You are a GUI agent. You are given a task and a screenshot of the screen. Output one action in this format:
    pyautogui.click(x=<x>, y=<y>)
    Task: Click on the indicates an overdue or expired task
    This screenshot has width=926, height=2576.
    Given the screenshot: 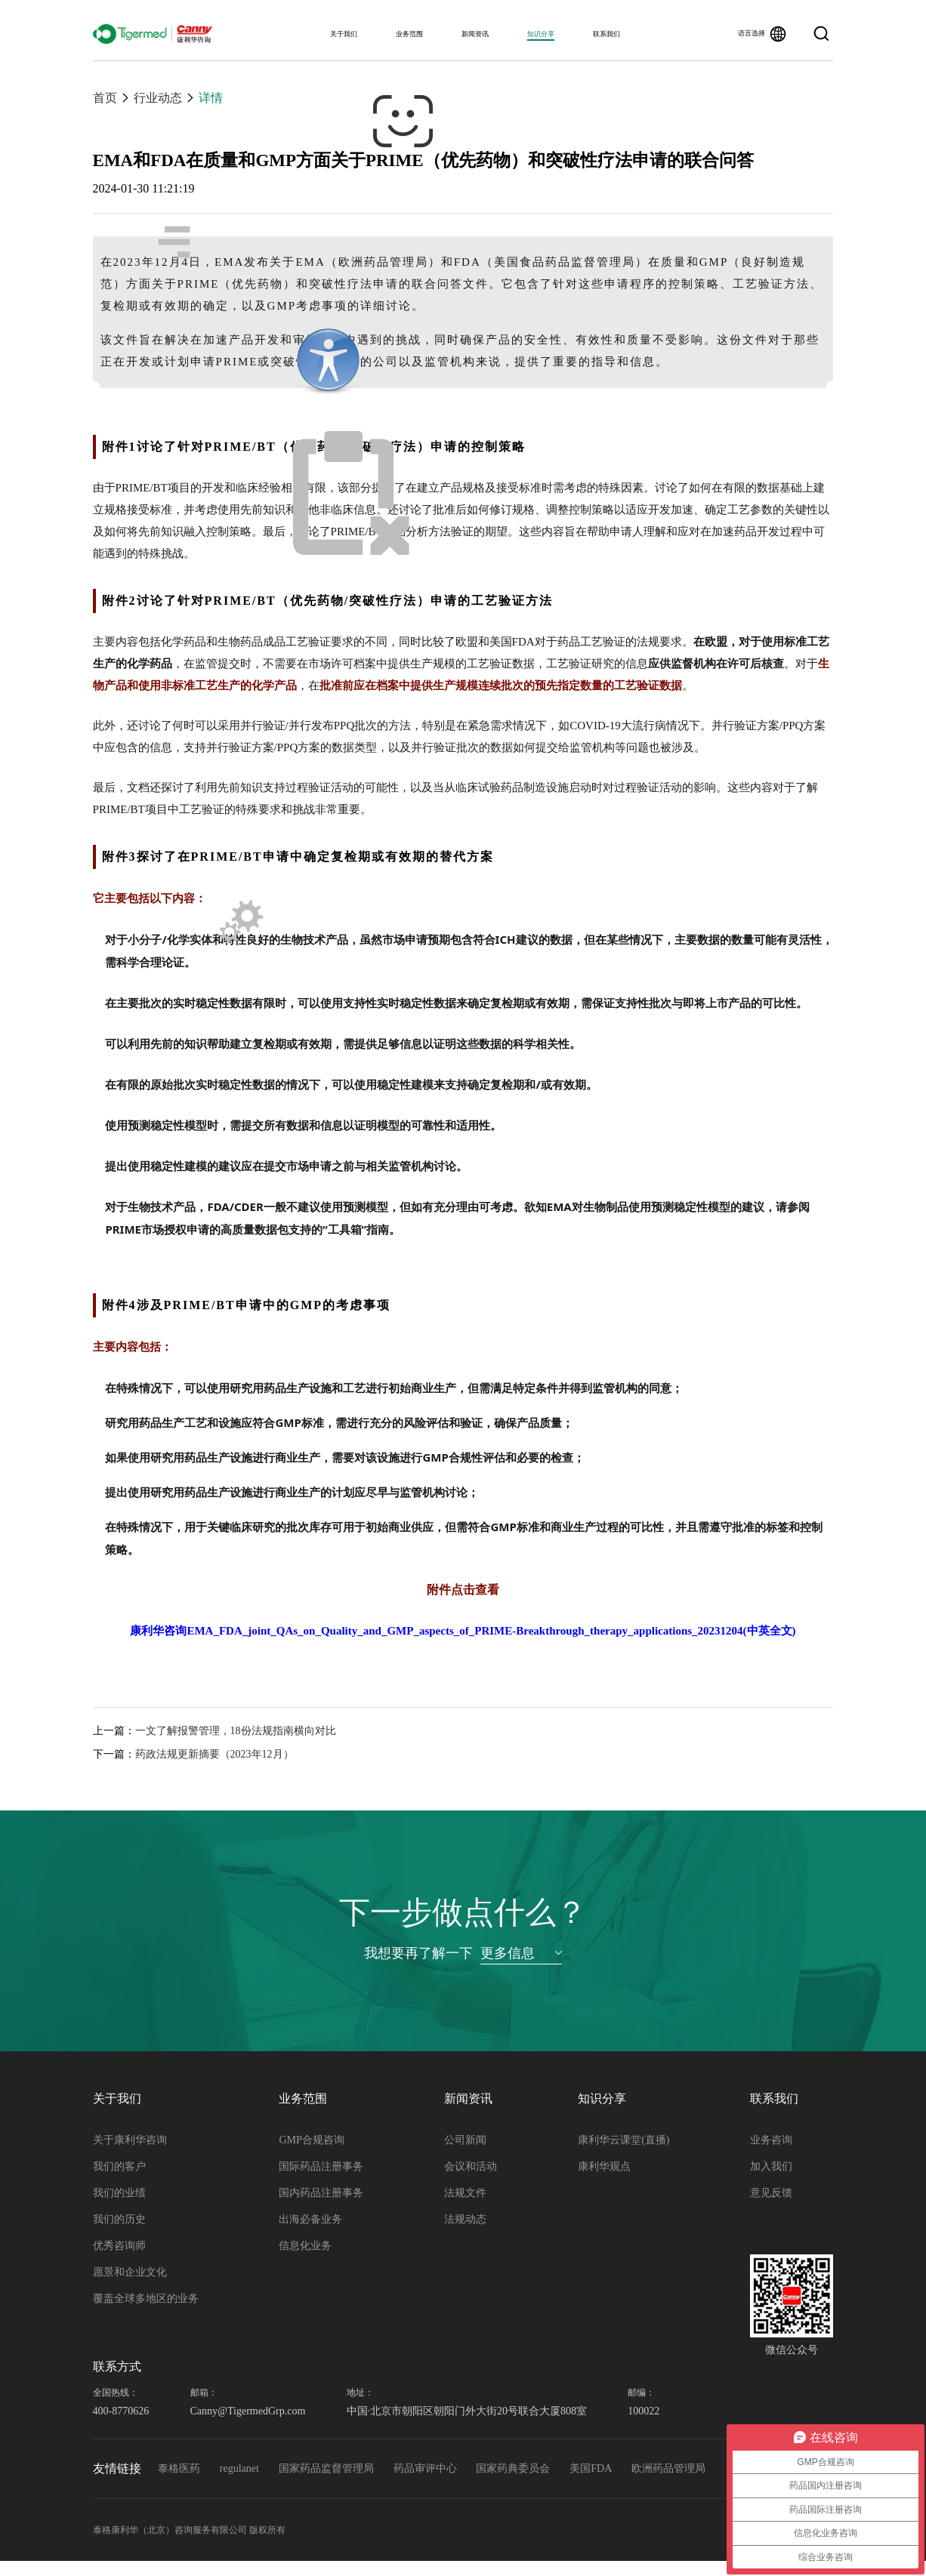 What is the action you would take?
    pyautogui.click(x=347, y=493)
    